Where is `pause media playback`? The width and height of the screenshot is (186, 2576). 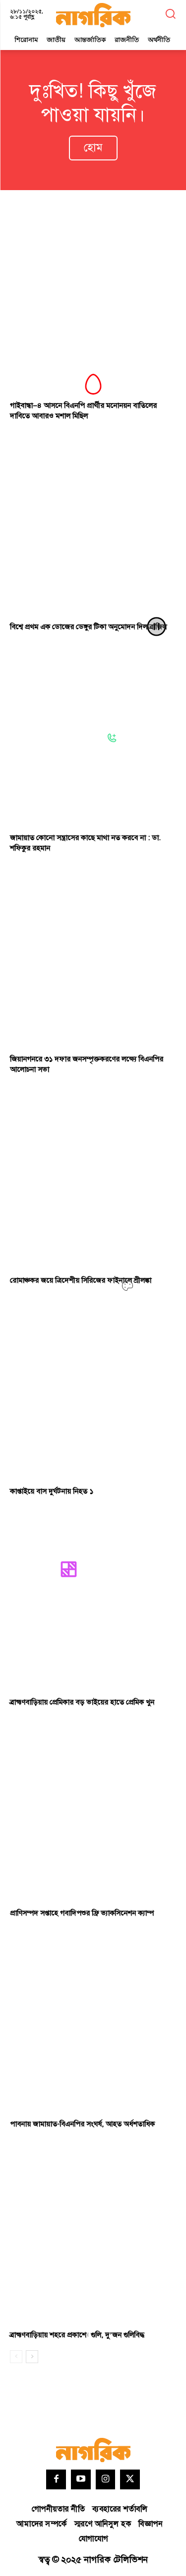 pause media playback is located at coordinates (156, 626).